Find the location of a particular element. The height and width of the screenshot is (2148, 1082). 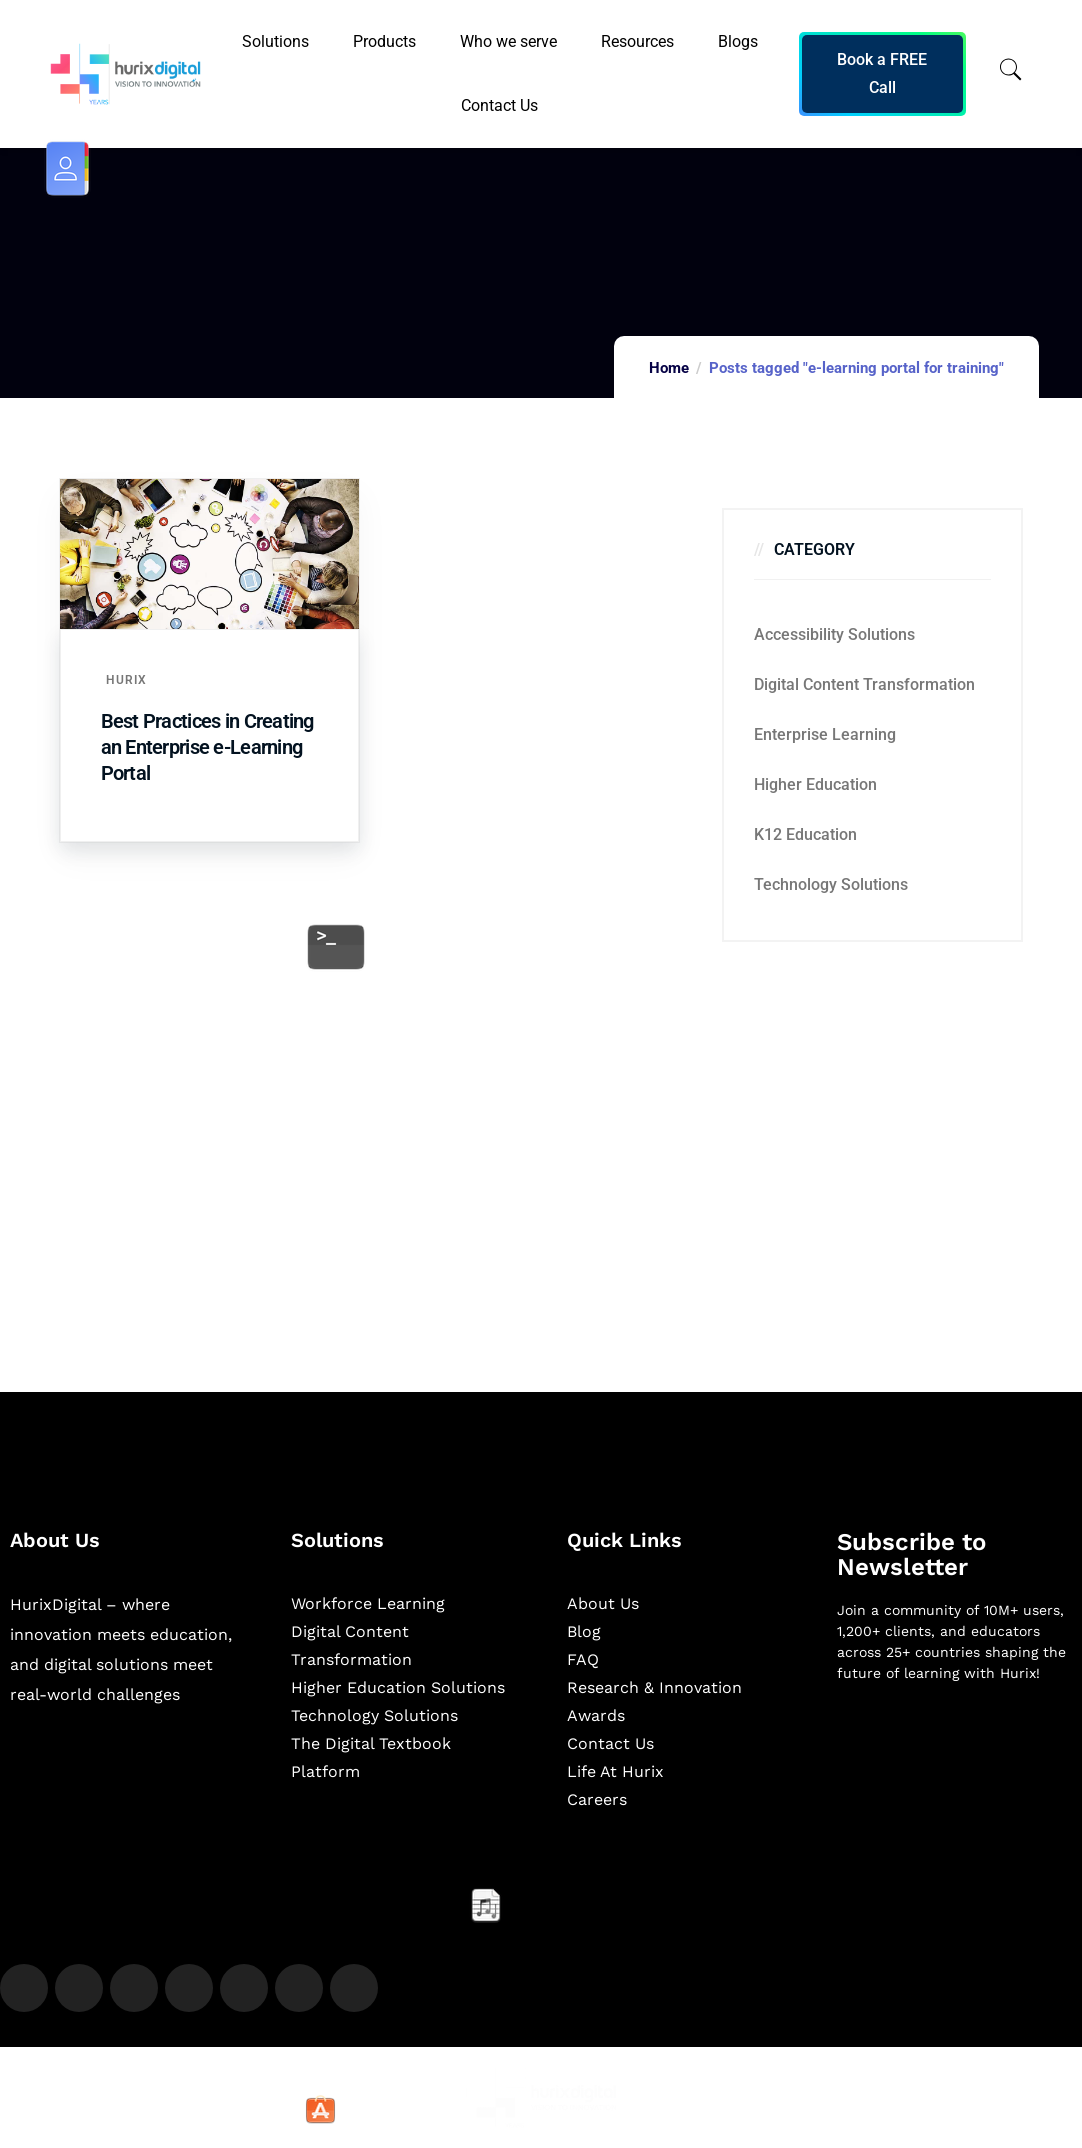

open the software store to browse and install apps is located at coordinates (320, 2110).